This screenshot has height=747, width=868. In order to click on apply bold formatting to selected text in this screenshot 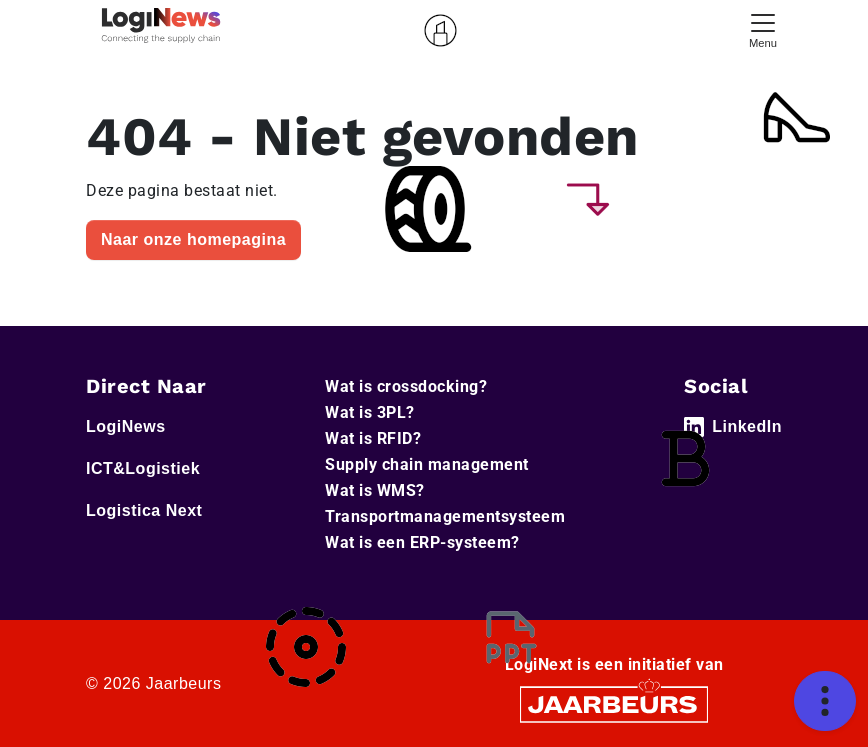, I will do `click(685, 458)`.